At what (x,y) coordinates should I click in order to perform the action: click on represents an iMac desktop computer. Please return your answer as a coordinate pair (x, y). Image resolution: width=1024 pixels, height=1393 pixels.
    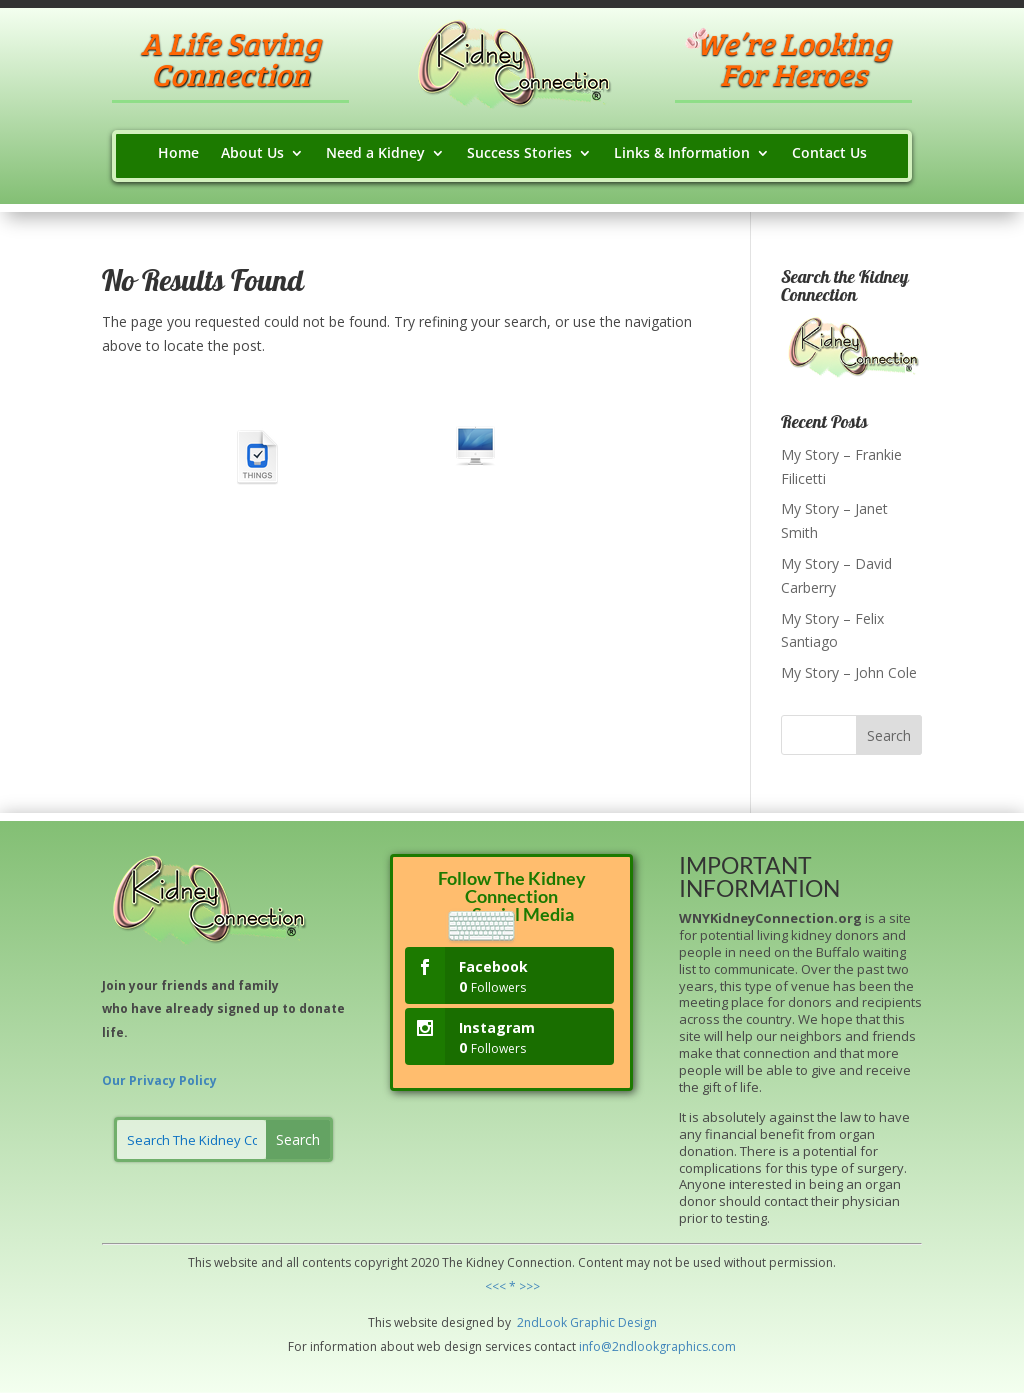
    Looking at the image, I should click on (475, 443).